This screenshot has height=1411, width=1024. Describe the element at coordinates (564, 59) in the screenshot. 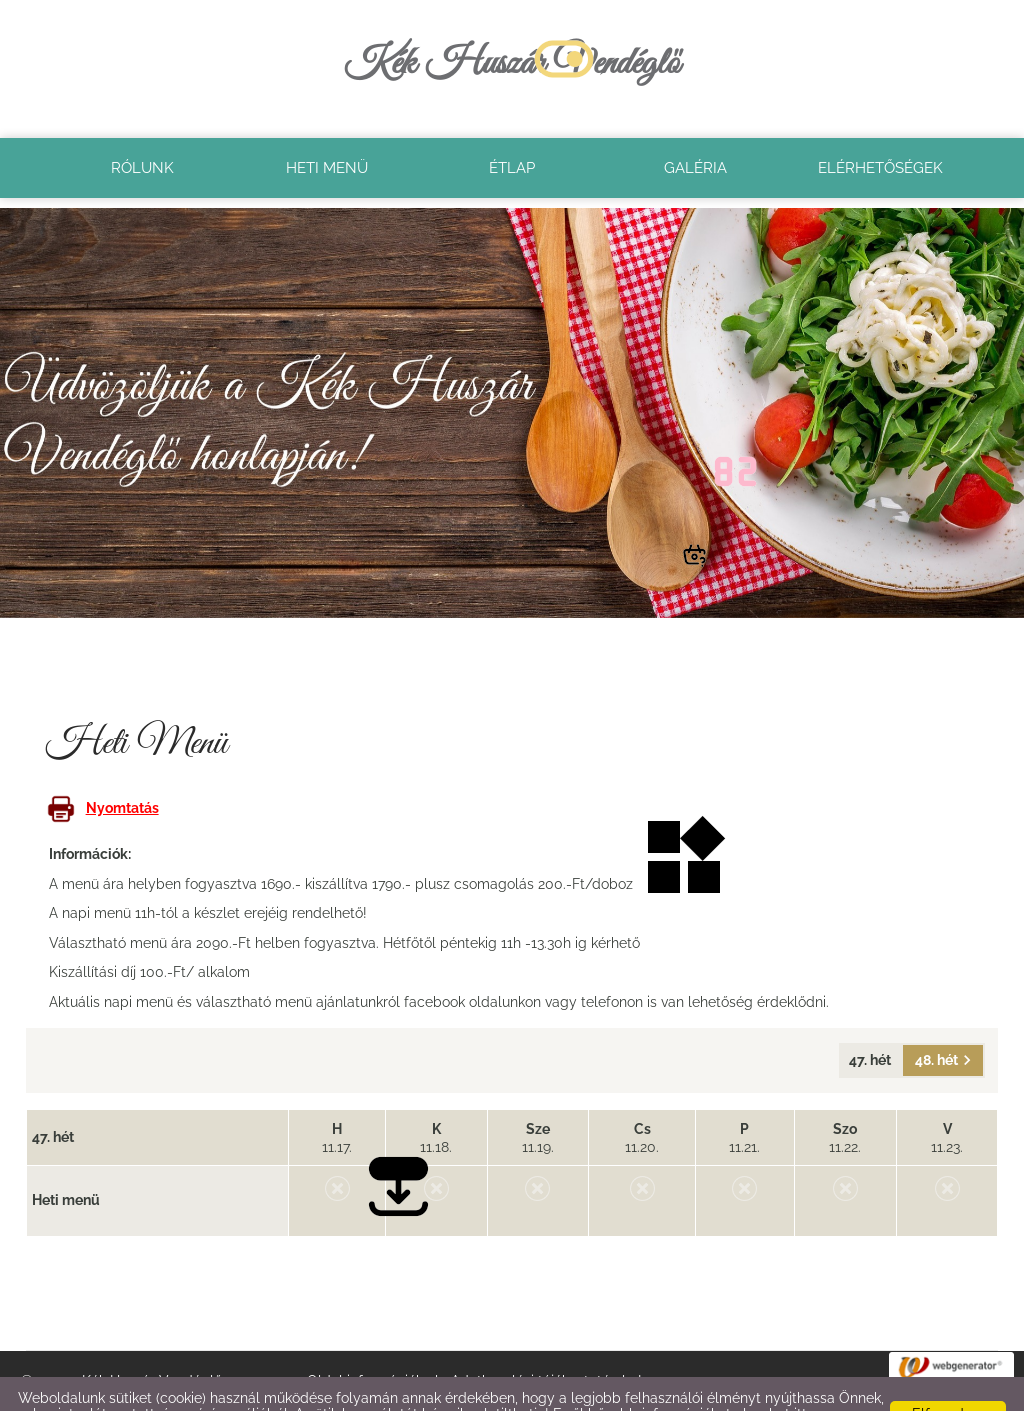

I see `toggle switch in the on position` at that location.